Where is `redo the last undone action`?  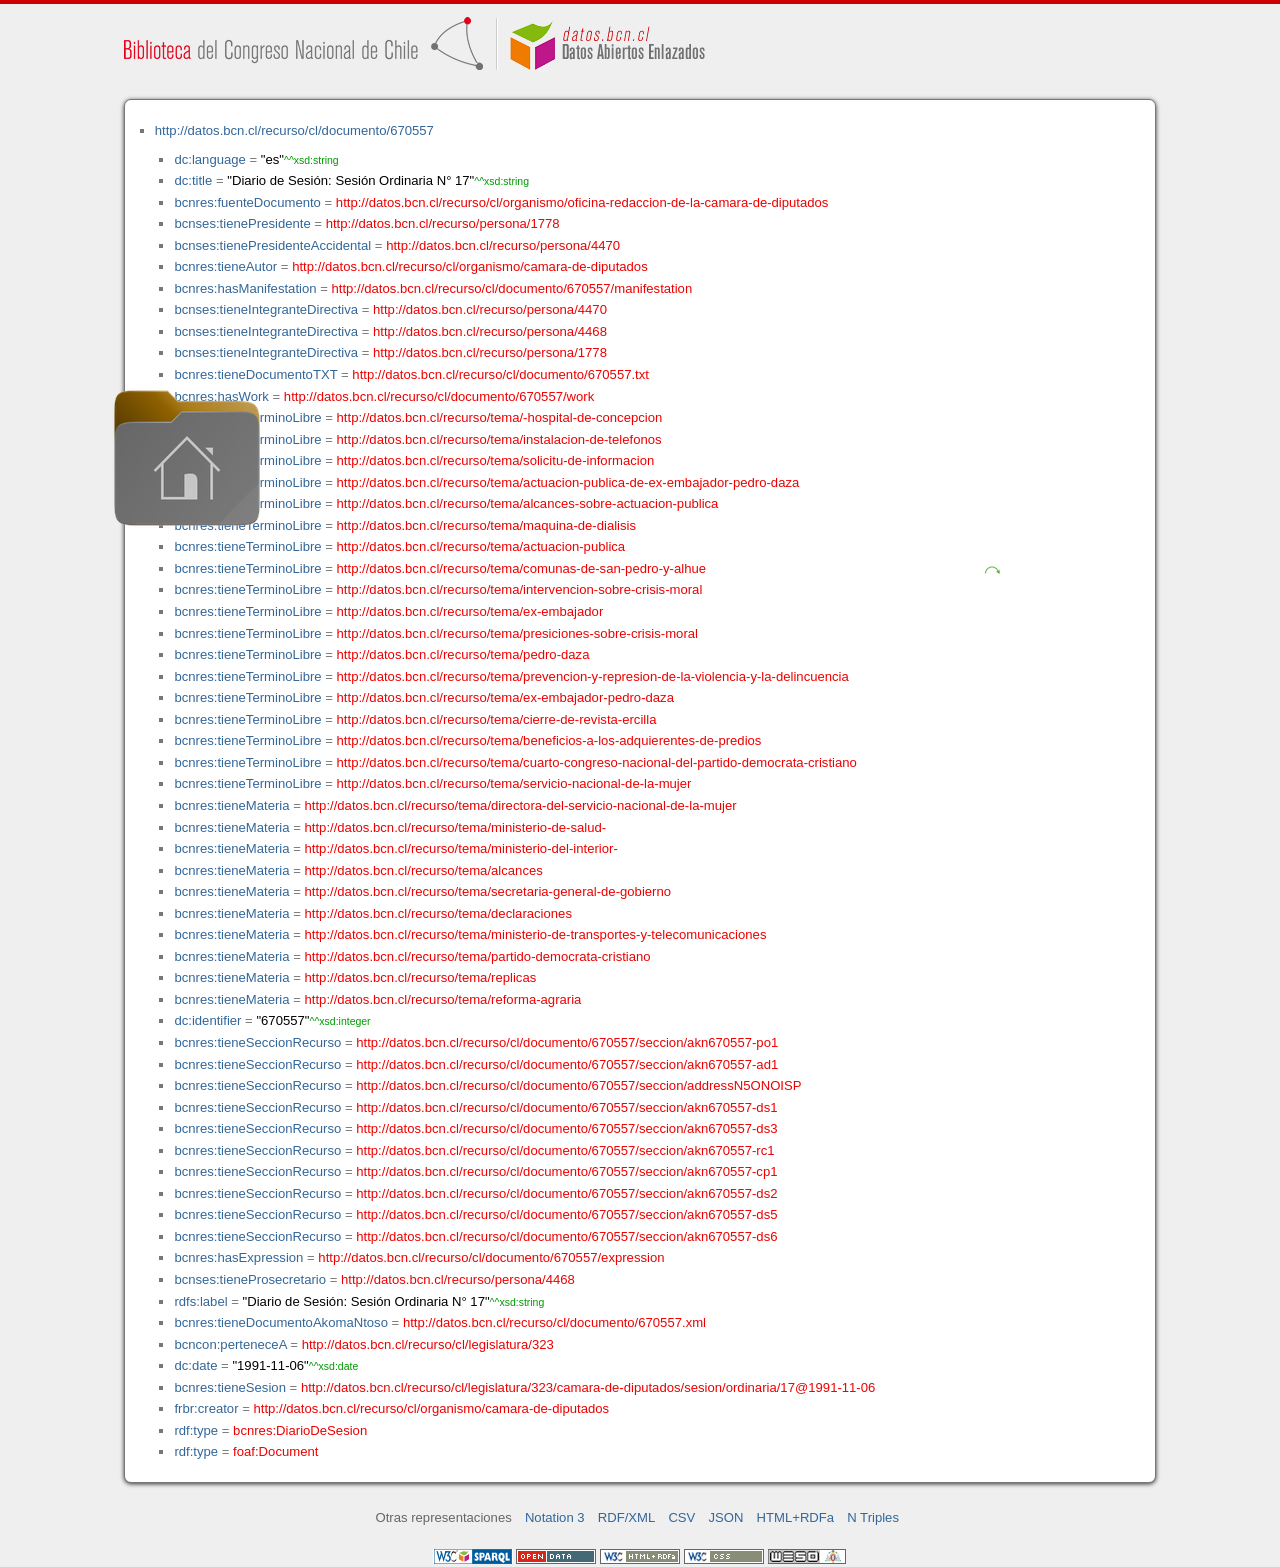
redo the last undone action is located at coordinates (992, 570).